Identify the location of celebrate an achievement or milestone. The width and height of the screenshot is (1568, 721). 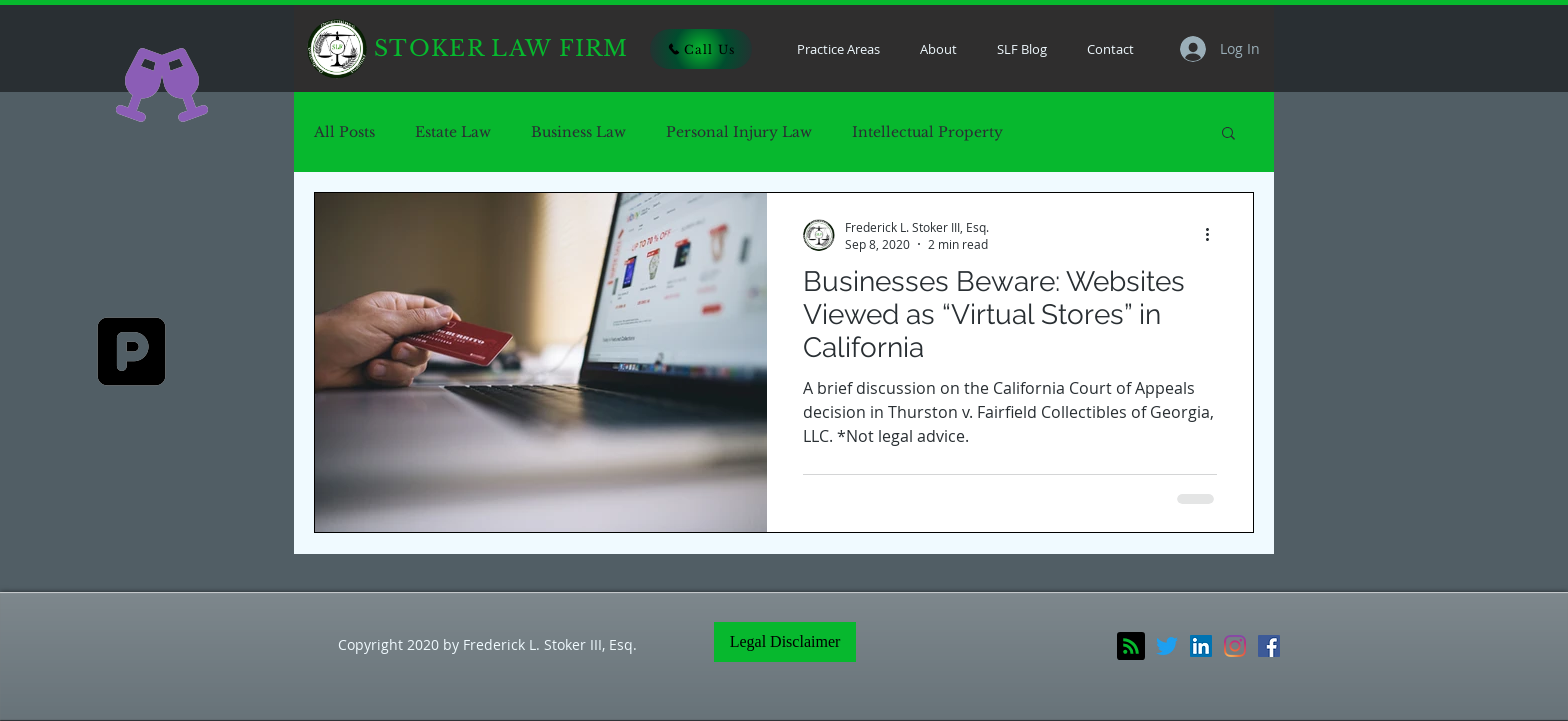
(162, 85).